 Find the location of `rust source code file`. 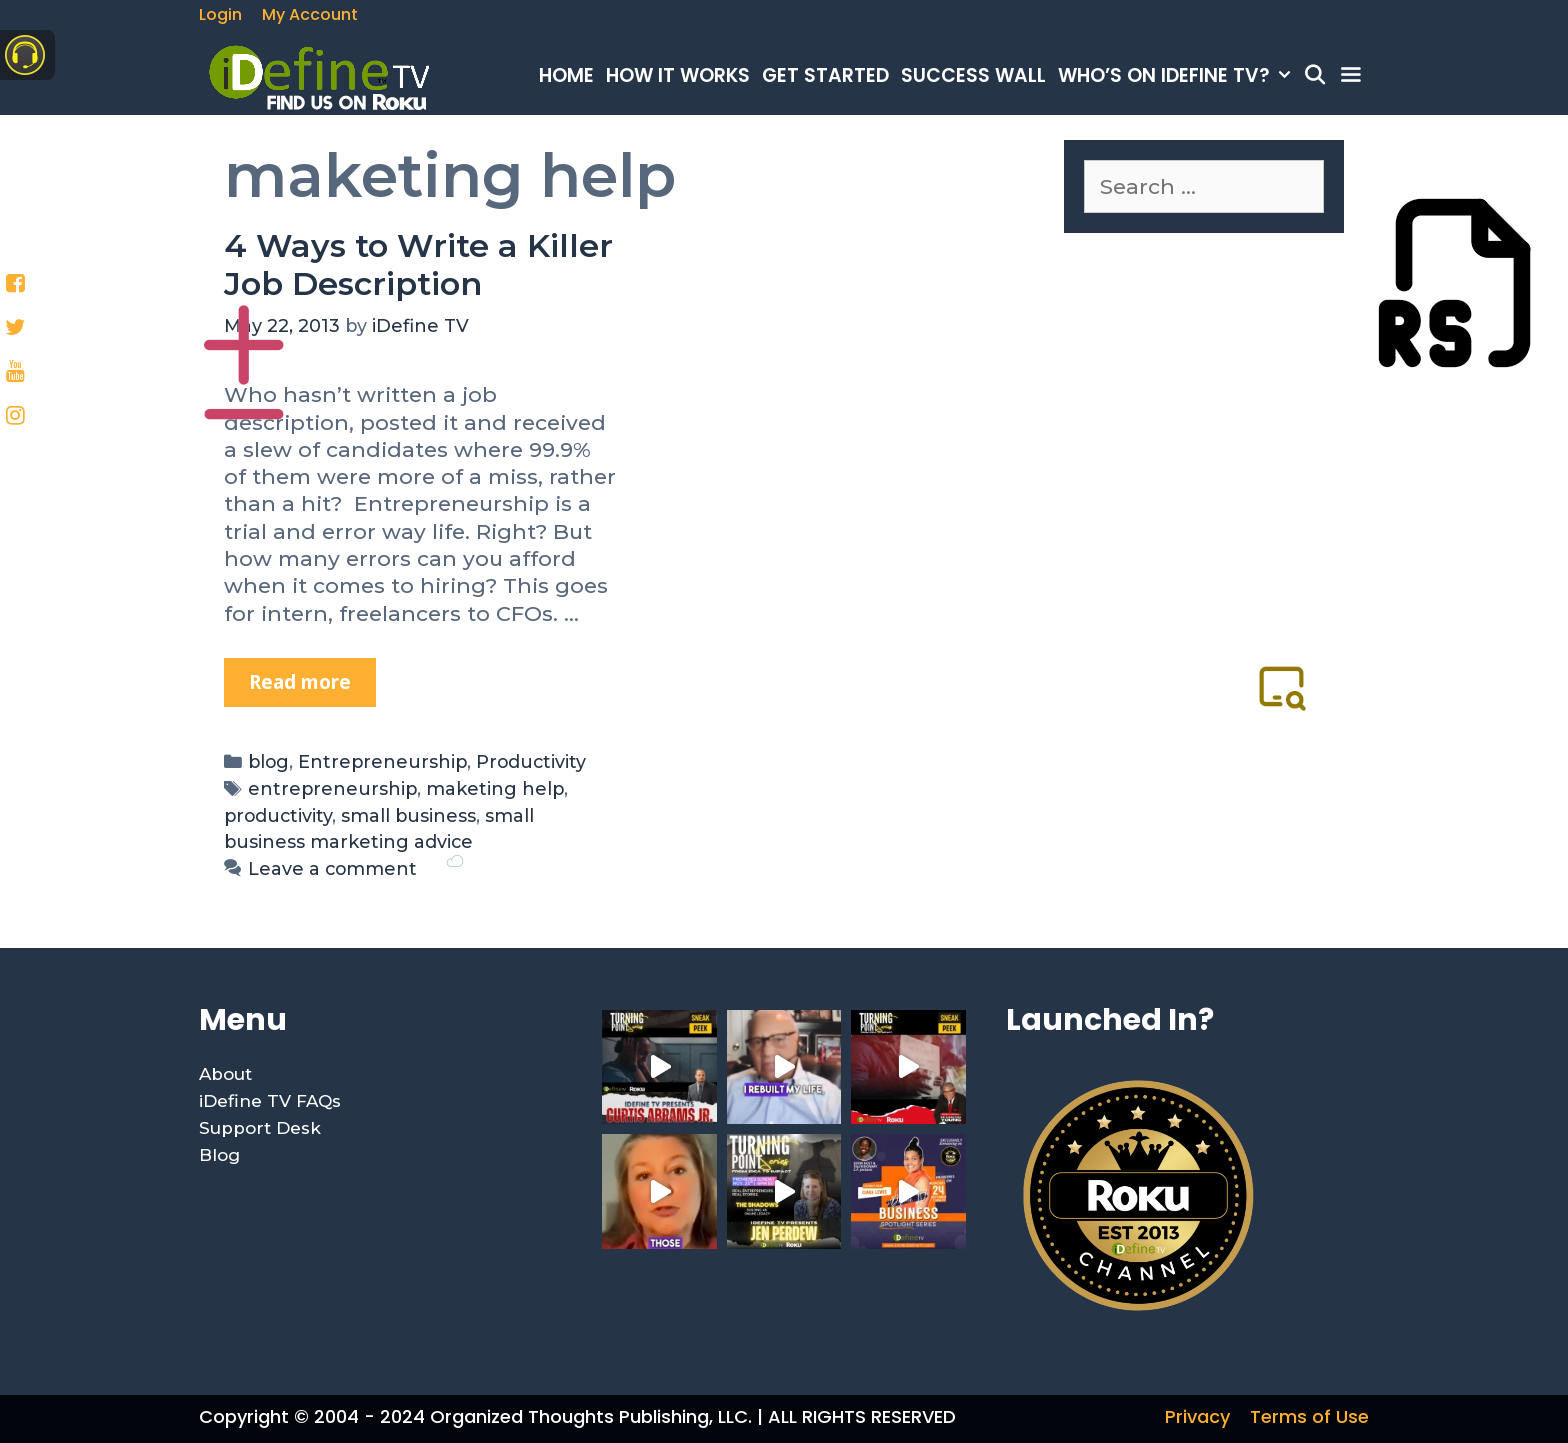

rust source code file is located at coordinates (1463, 283).